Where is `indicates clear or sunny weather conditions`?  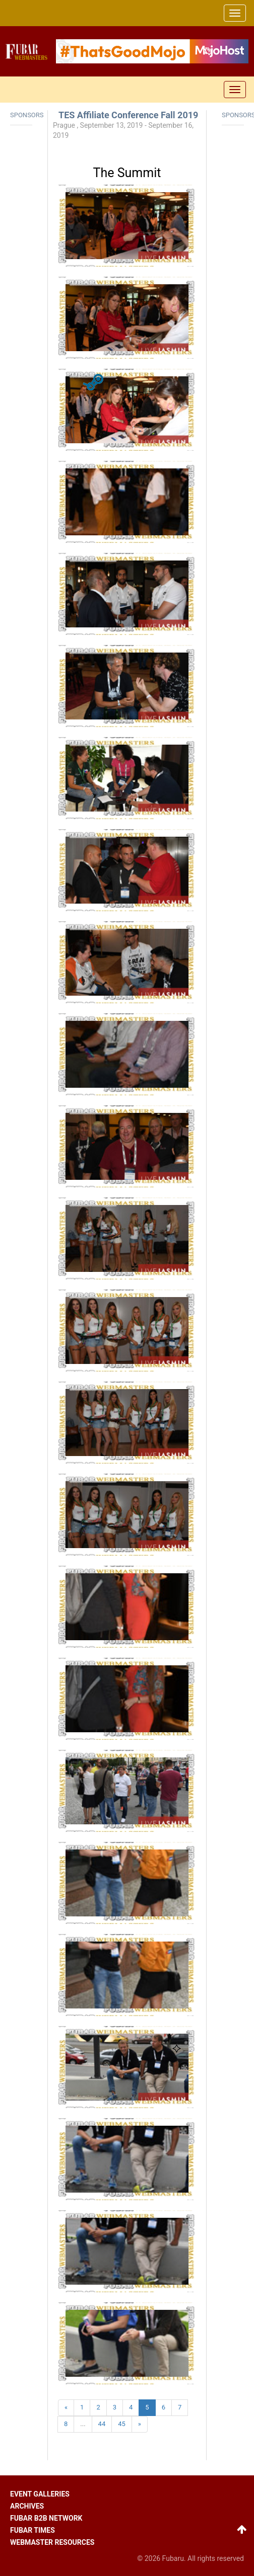 indicates clear or sunny weather conditions is located at coordinates (176, 2048).